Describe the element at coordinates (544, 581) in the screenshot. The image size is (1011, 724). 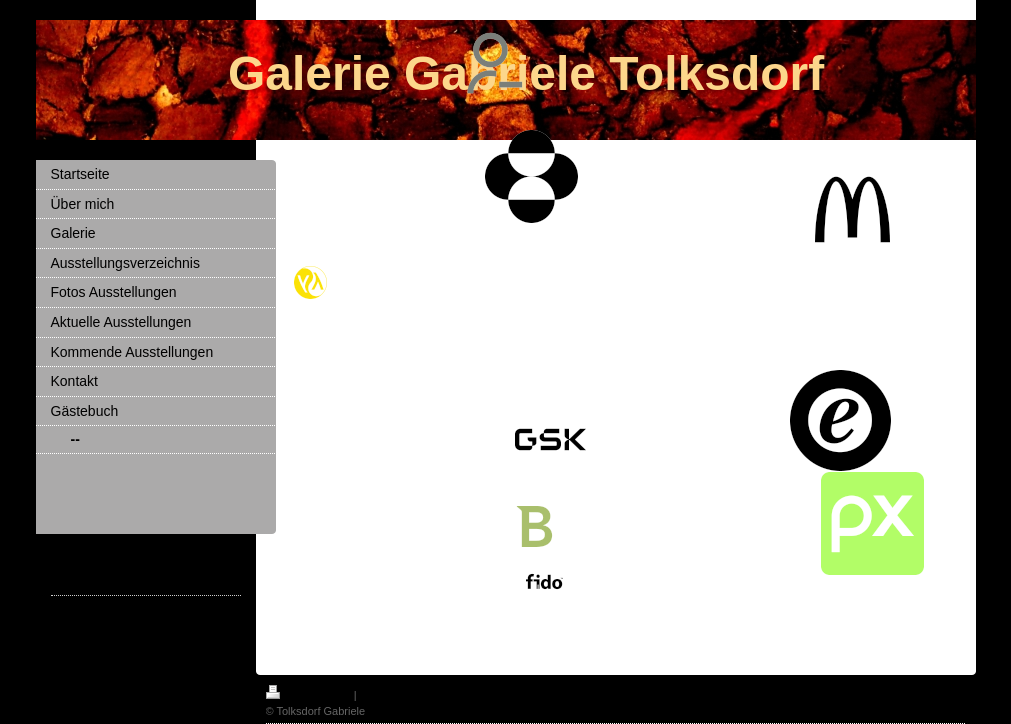
I see `fido alliance logo indicating passwordless authentication support` at that location.